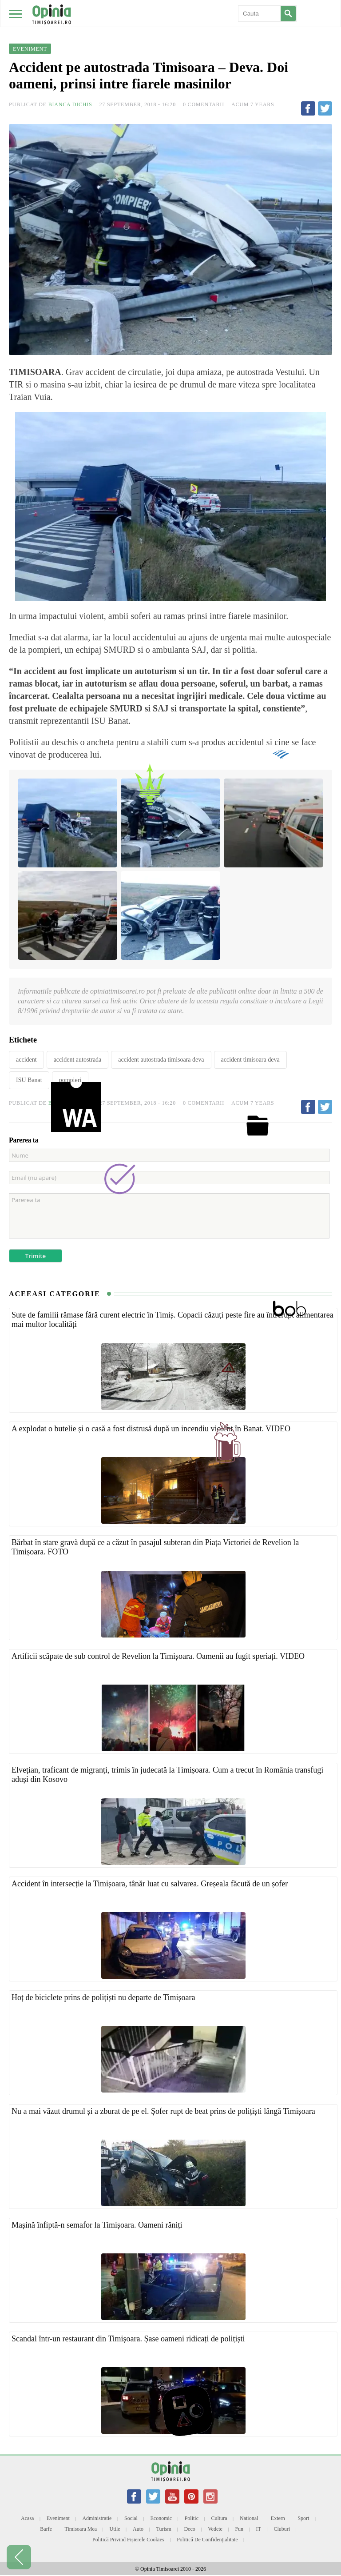 This screenshot has width=341, height=2576. What do you see at coordinates (258, 1126) in the screenshot?
I see `open folder to view contents` at bounding box center [258, 1126].